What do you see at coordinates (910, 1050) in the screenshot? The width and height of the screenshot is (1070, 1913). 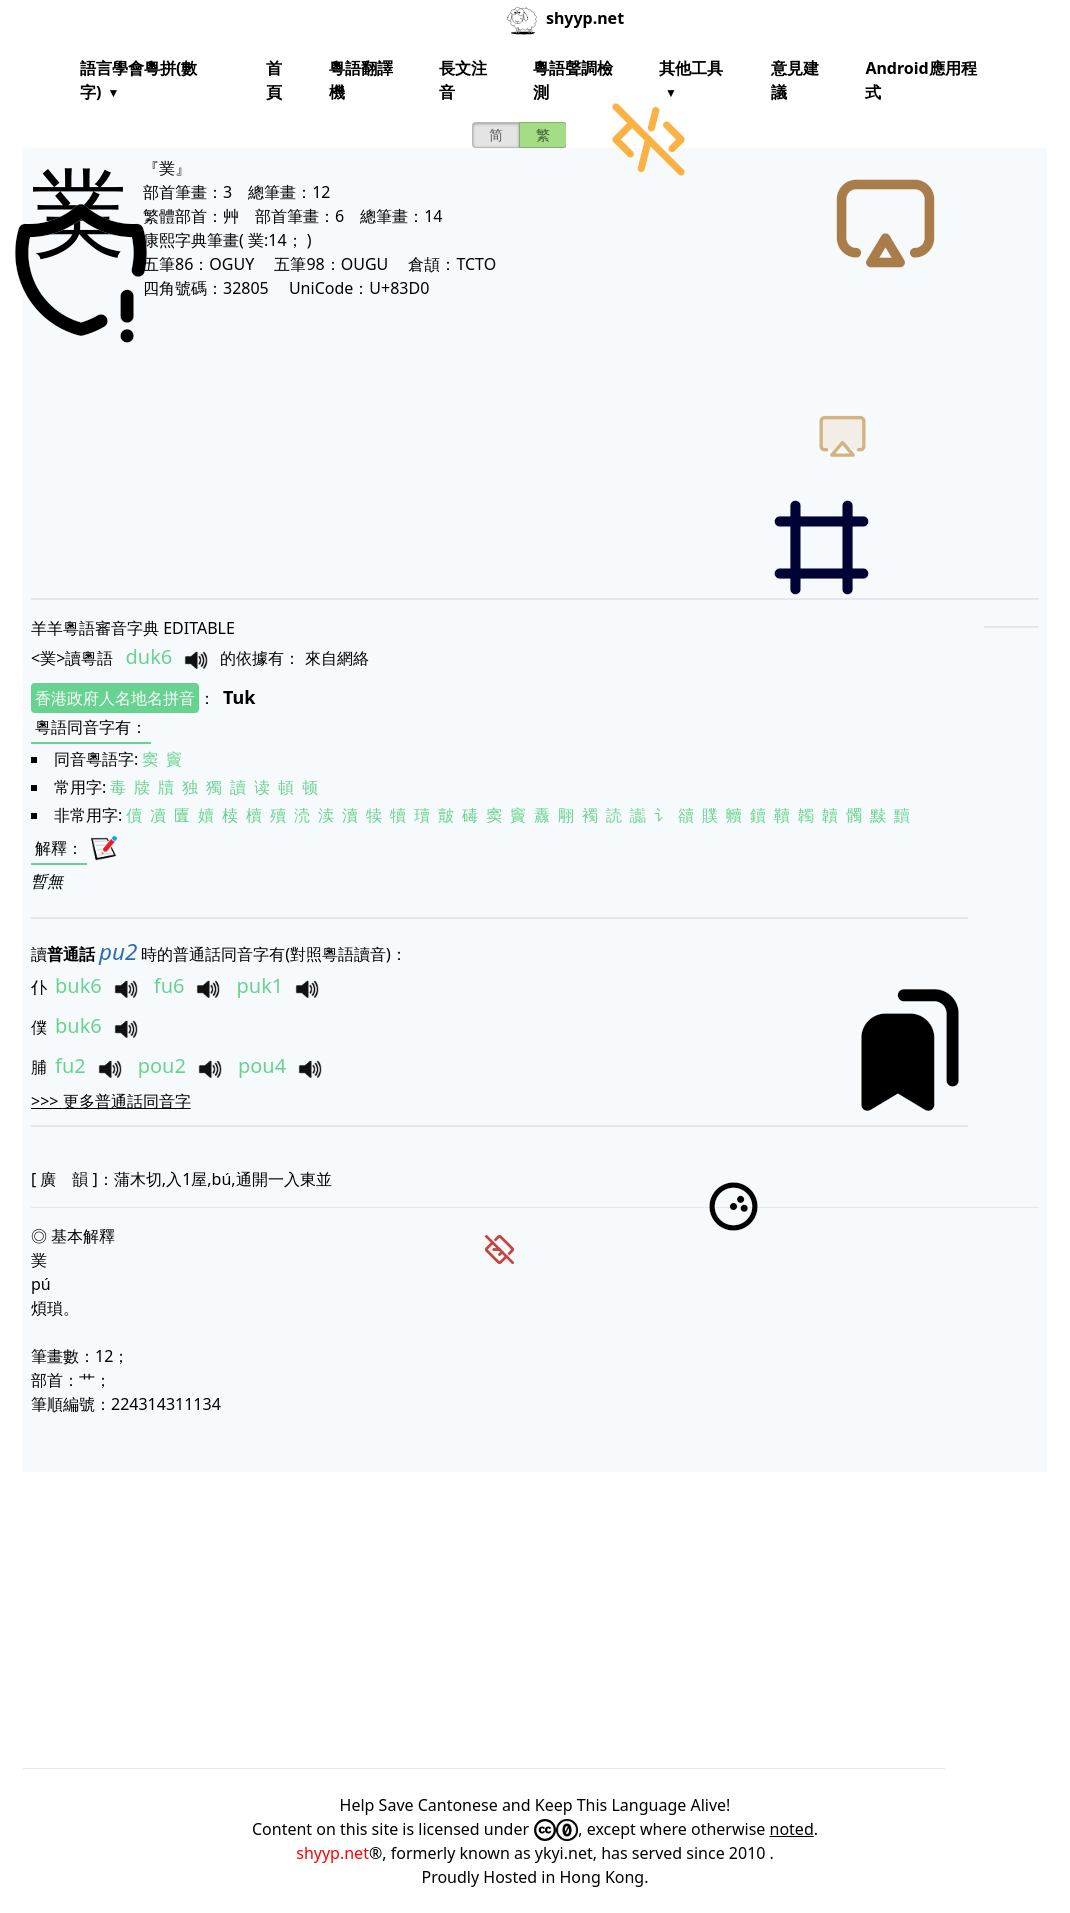 I see `view your saved bookmarks` at bounding box center [910, 1050].